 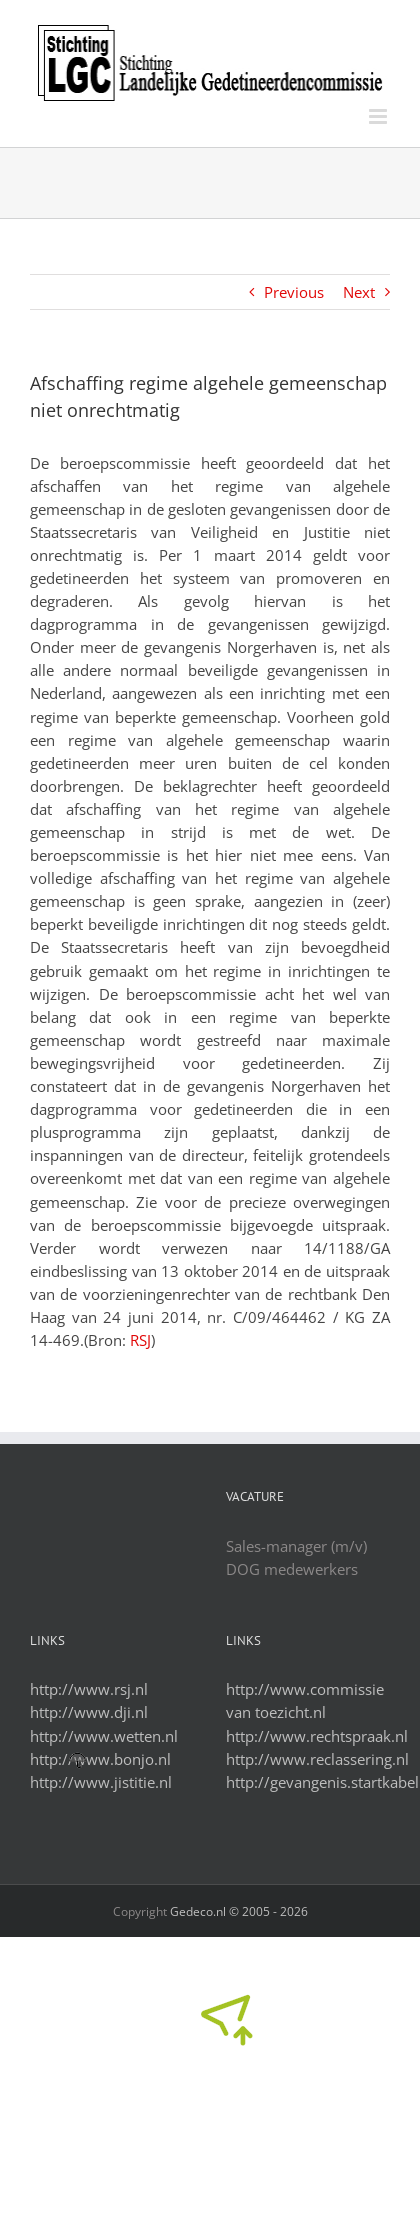 I want to click on indicates weather protection or rain forecast, so click(x=77, y=1760).